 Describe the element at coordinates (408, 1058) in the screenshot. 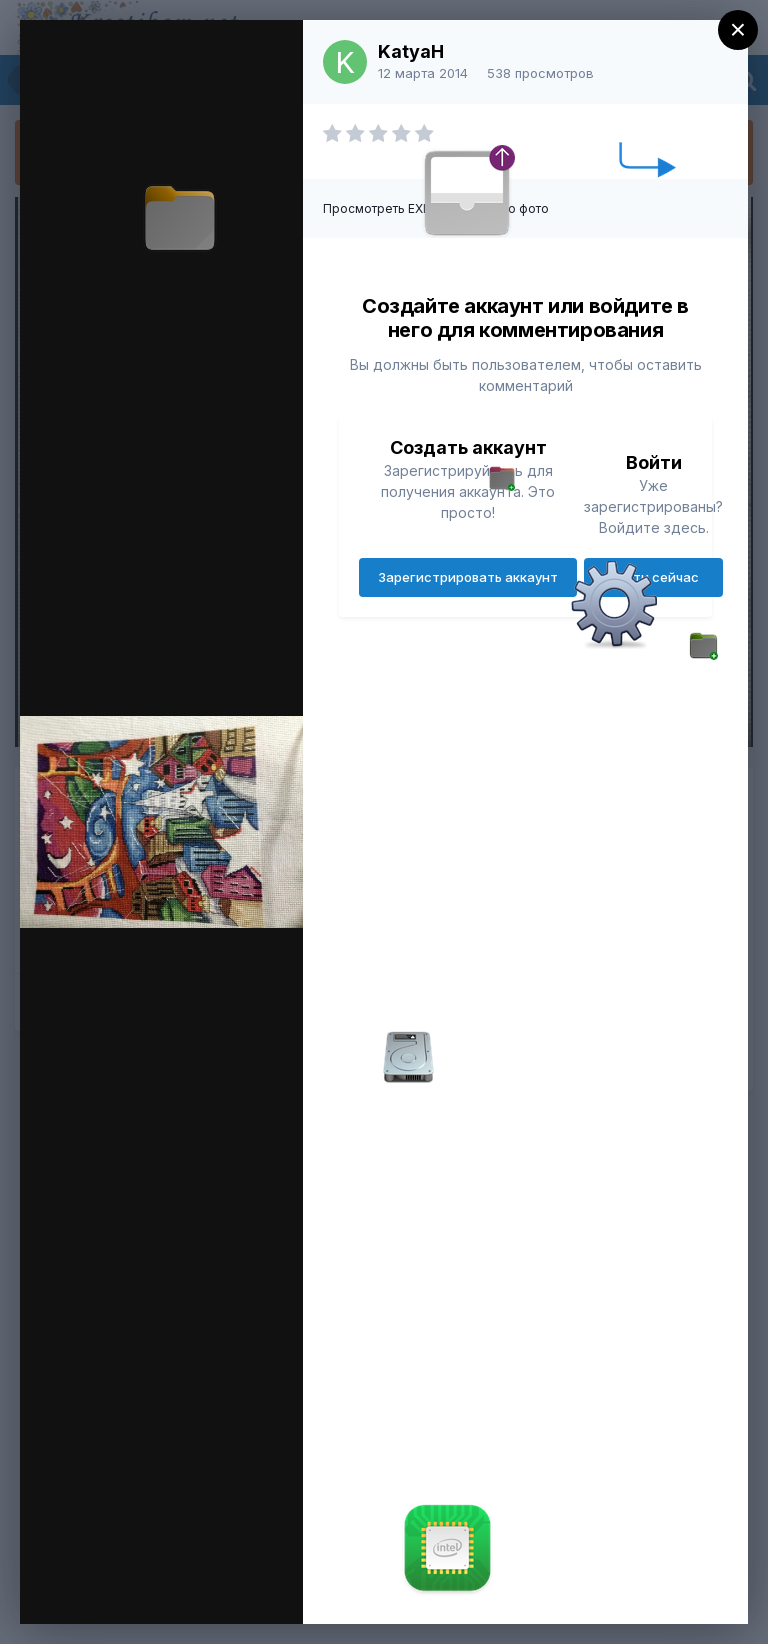

I see `indicates an internal storage drive` at that location.